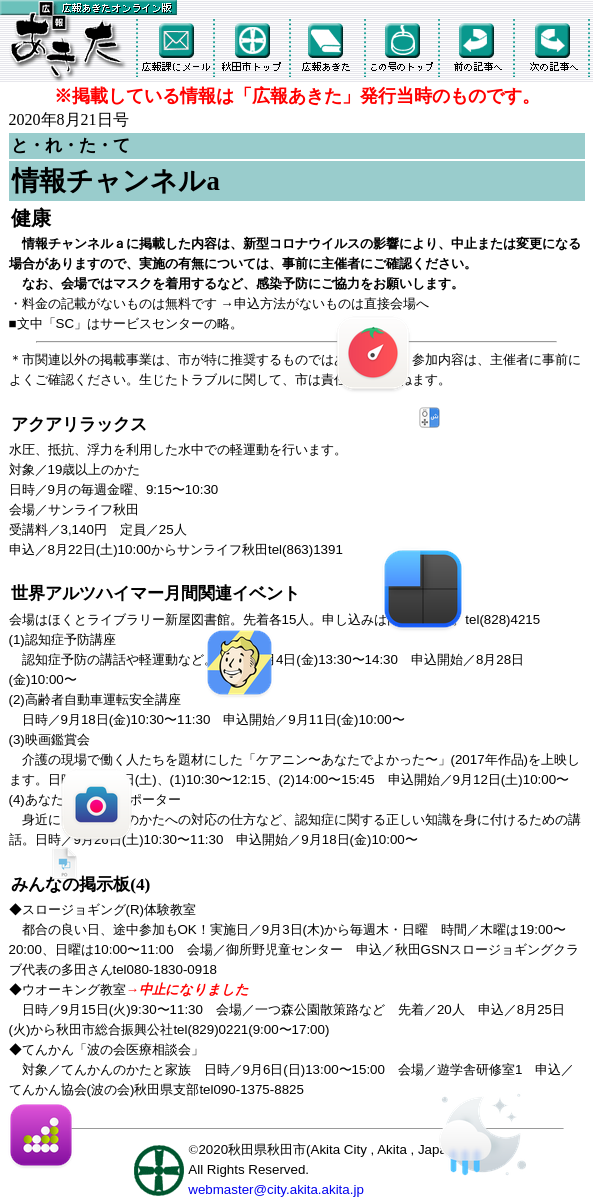 The image size is (593, 1203). I want to click on open solanum pomodoro timer app, so click(373, 353).